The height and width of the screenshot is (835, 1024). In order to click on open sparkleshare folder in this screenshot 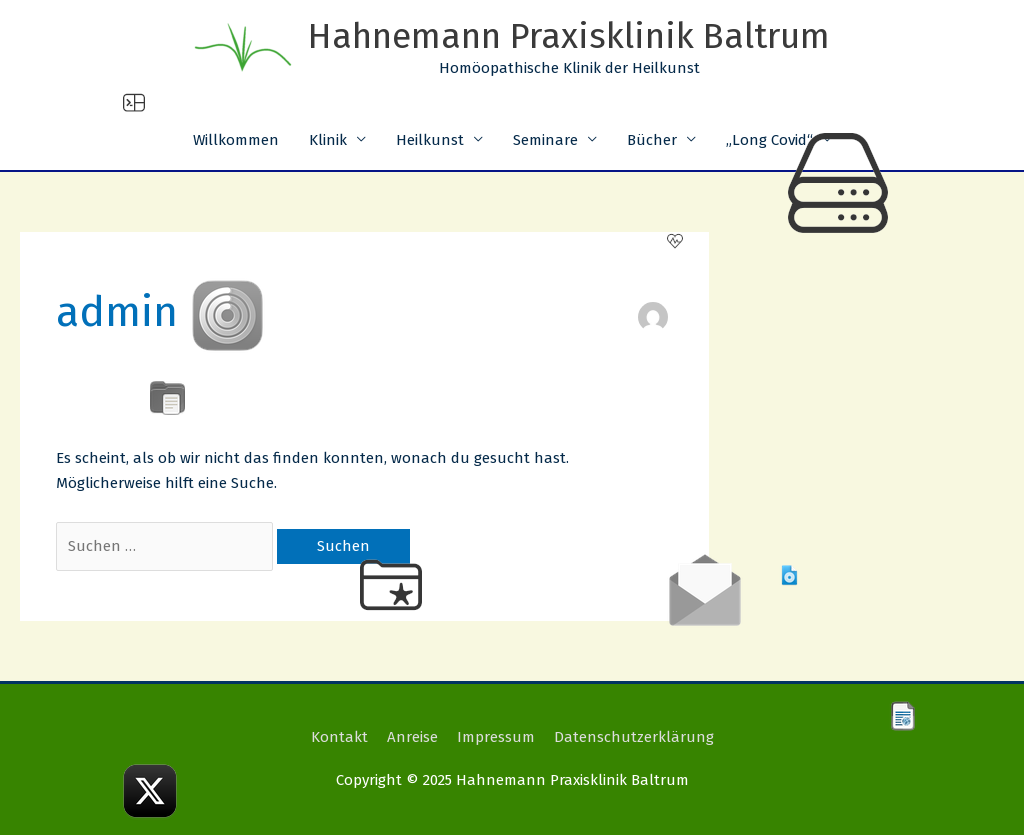, I will do `click(391, 583)`.